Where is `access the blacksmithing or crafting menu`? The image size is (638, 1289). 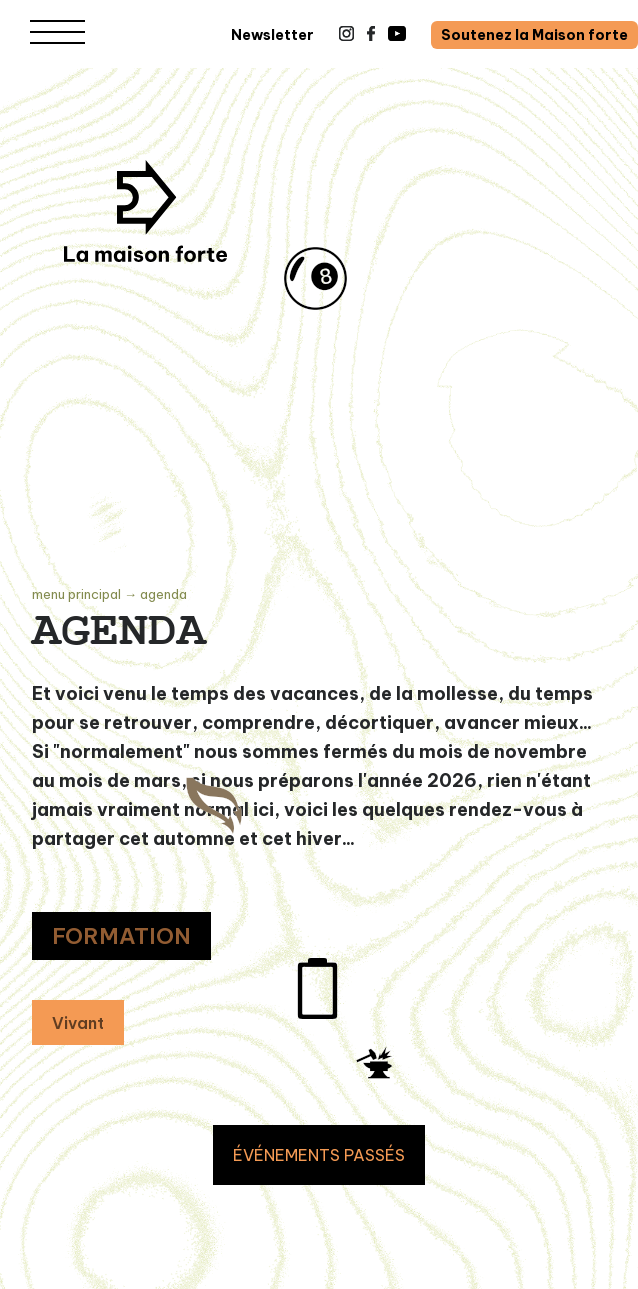
access the blacksmithing or crafting menu is located at coordinates (374, 1060).